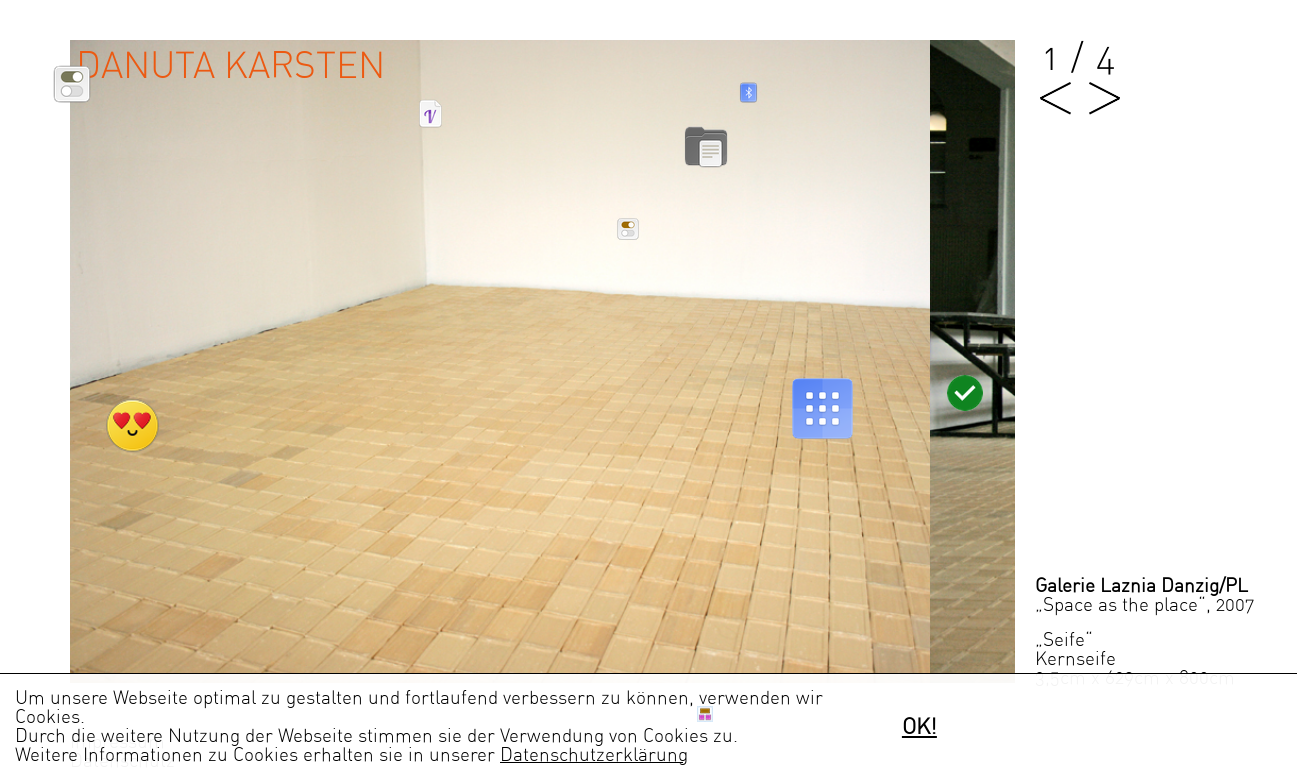  I want to click on vala source code file, so click(430, 113).